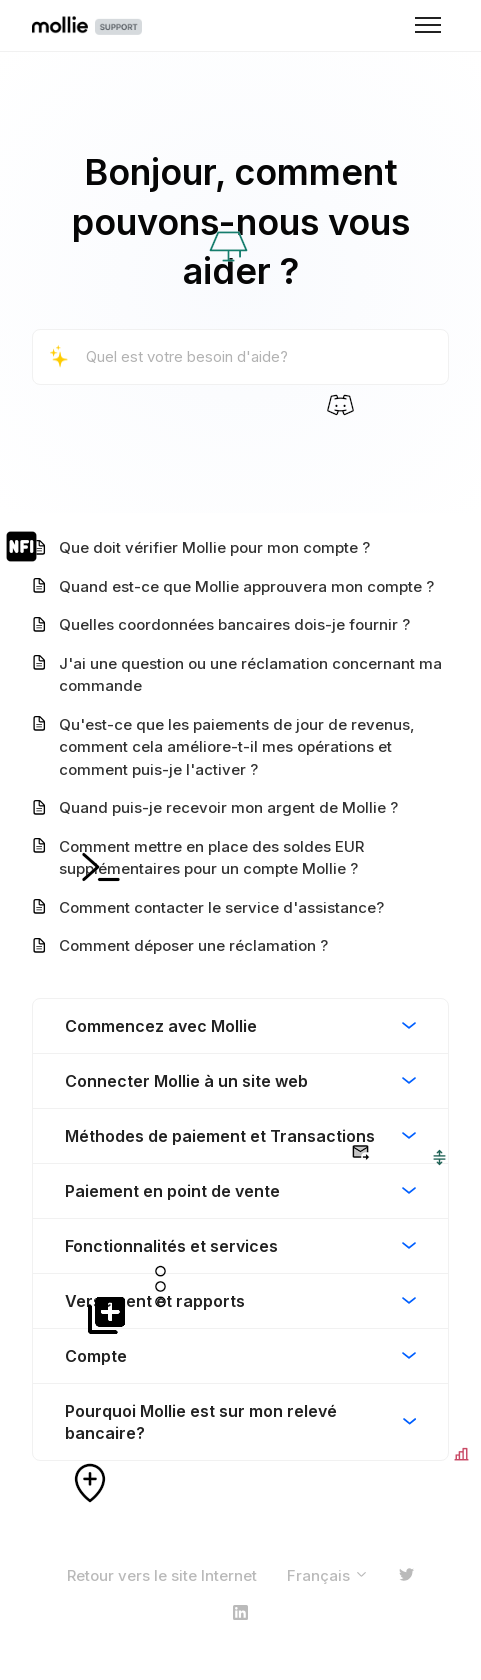 The width and height of the screenshot is (481, 1680). Describe the element at coordinates (90, 1483) in the screenshot. I see `add a new location pin` at that location.